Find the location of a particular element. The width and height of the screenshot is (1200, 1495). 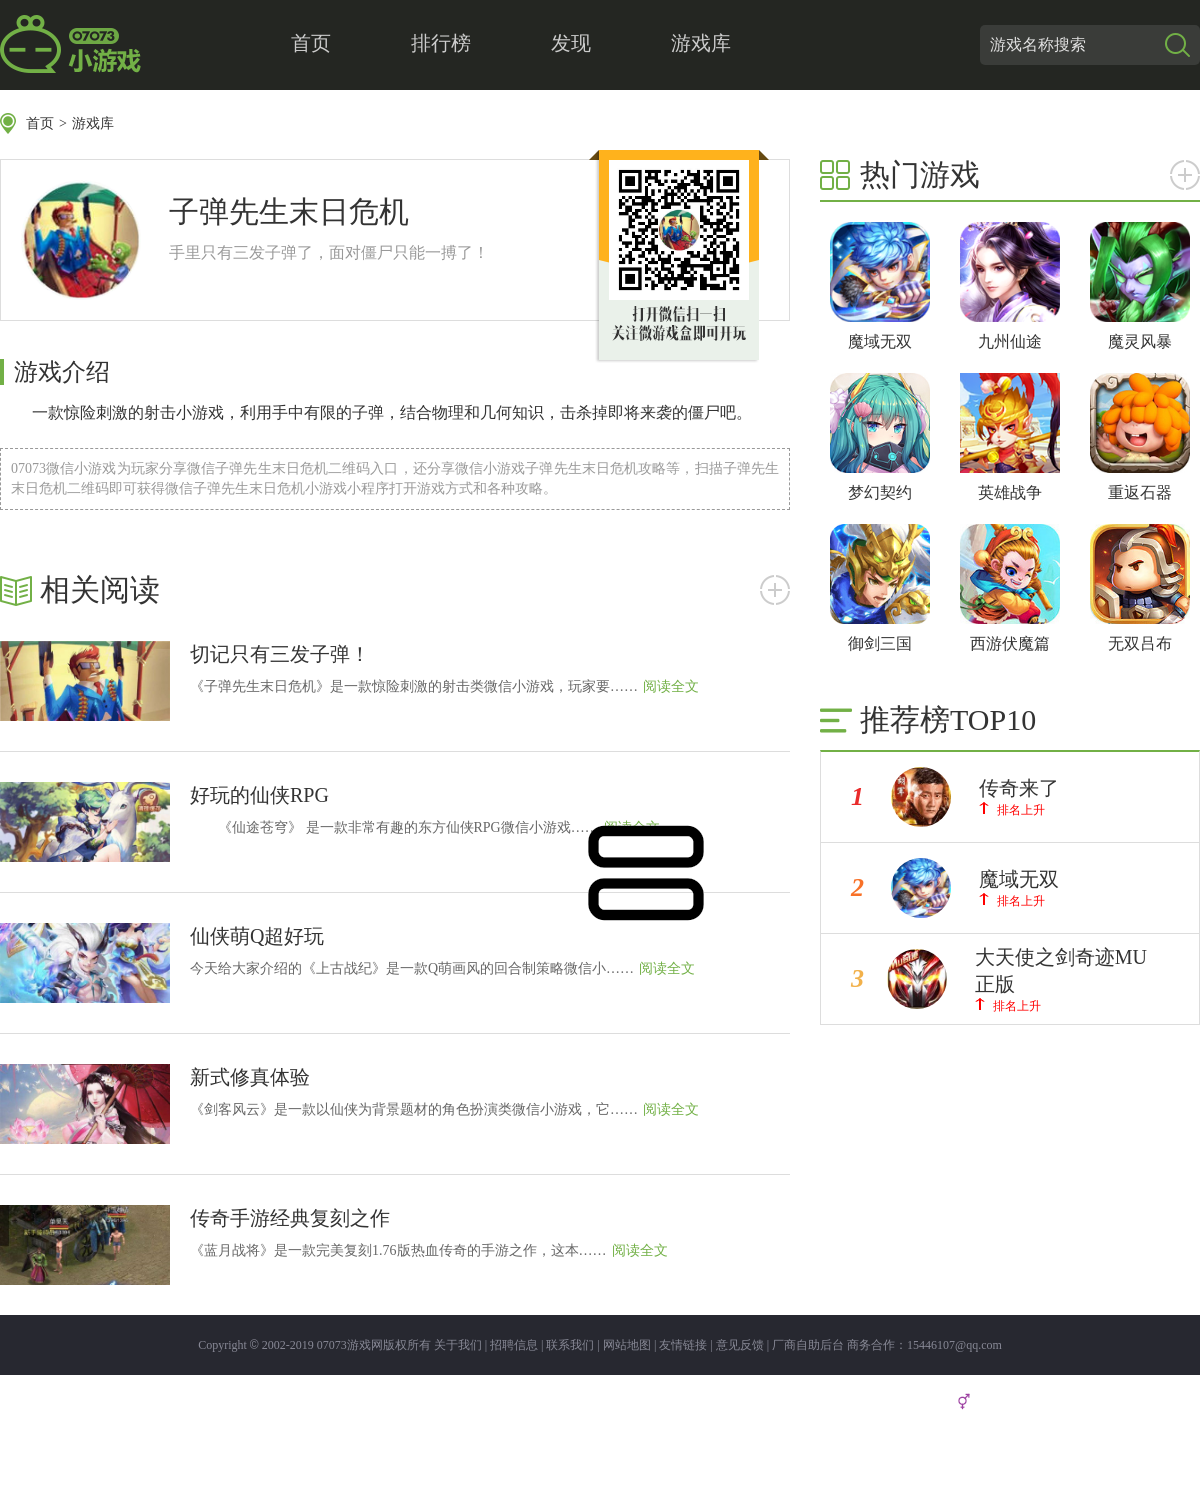

stretch or expand content horizontally is located at coordinates (646, 873).